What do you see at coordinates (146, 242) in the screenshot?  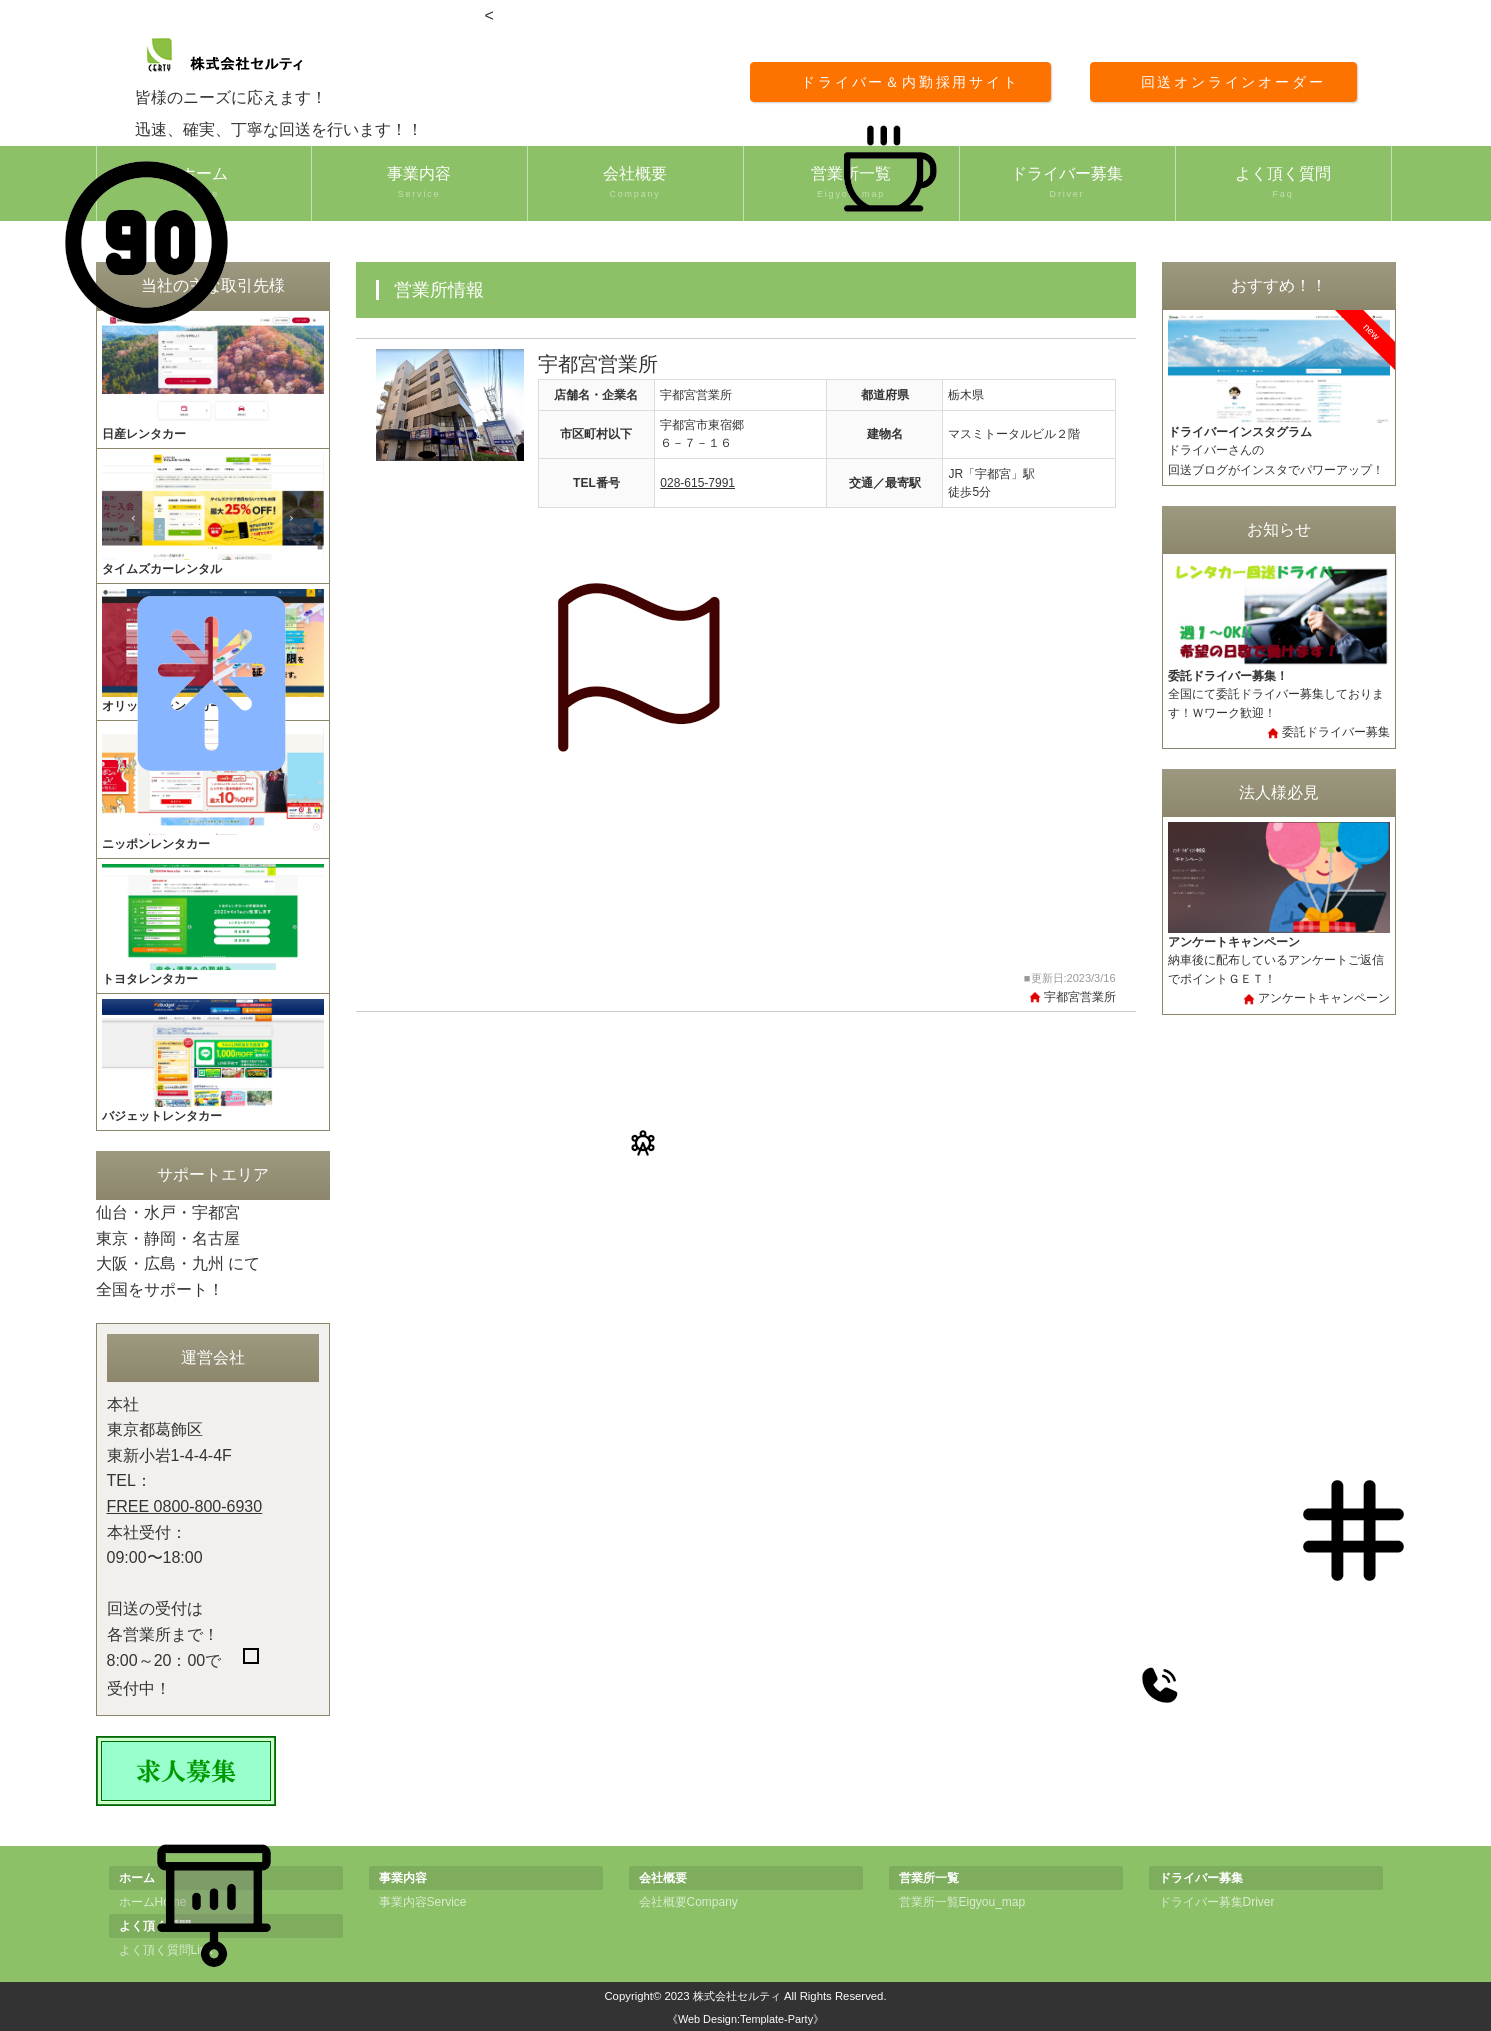 I see `set timer or duration for 90 seconds` at bounding box center [146, 242].